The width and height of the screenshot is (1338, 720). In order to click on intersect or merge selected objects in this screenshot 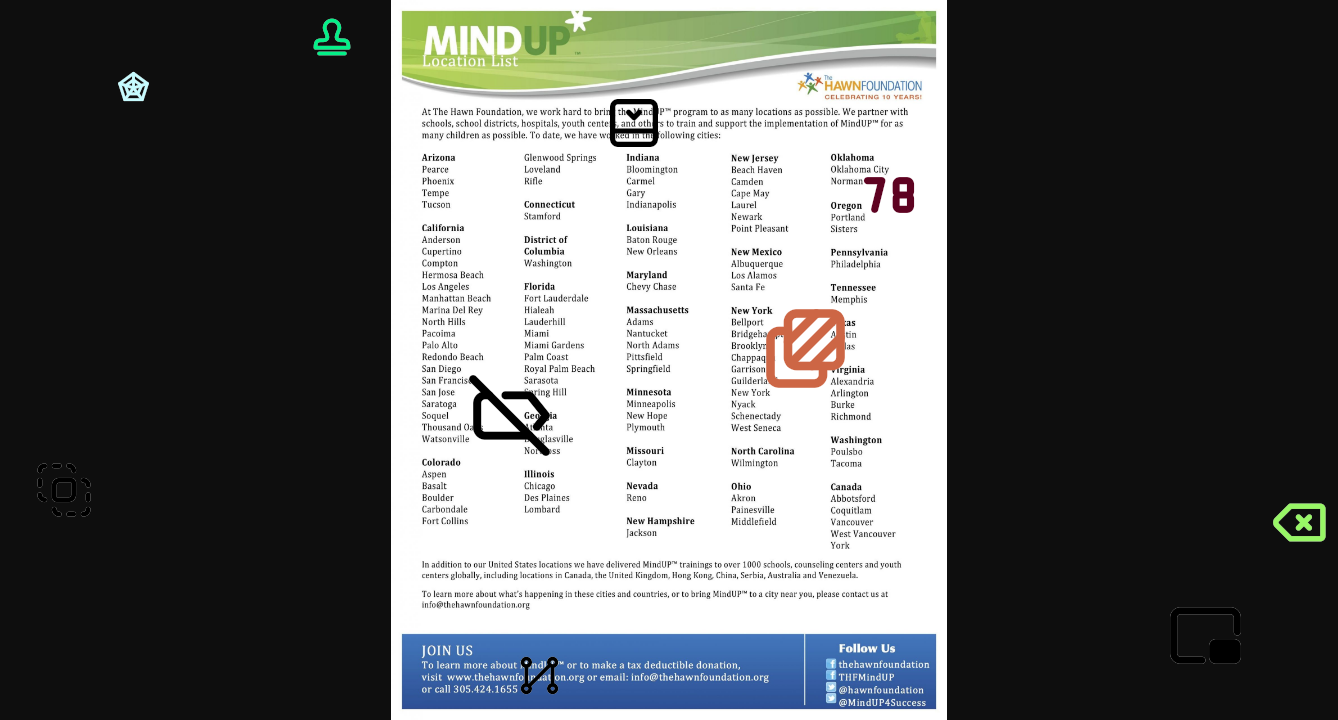, I will do `click(64, 490)`.